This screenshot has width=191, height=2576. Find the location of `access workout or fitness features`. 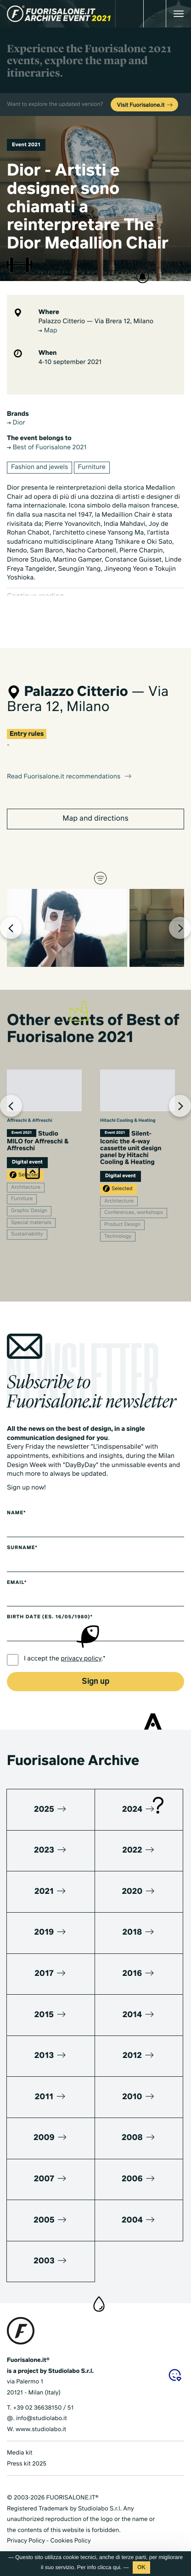

access workout or fitness features is located at coordinates (19, 265).